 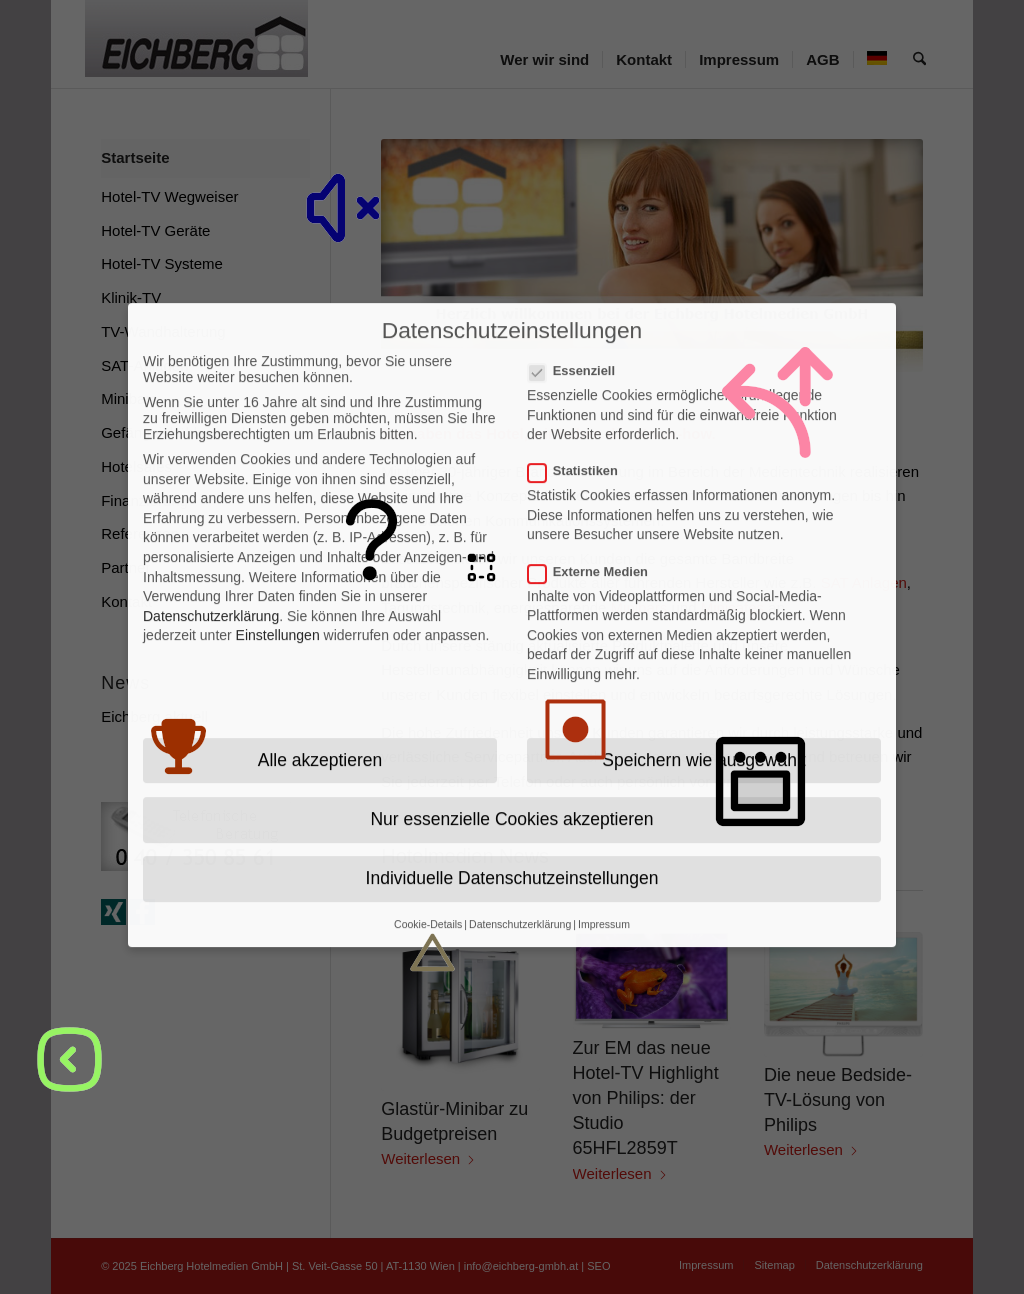 I want to click on access oven controls in a smart home app, so click(x=760, y=781).